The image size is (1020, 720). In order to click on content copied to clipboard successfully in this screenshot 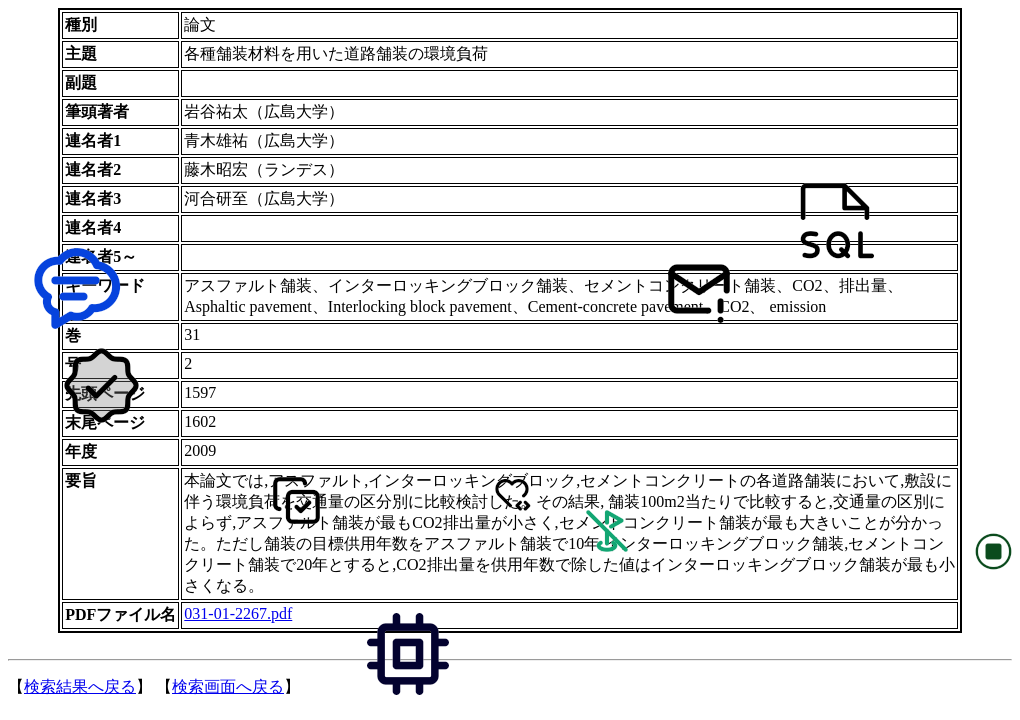, I will do `click(296, 500)`.